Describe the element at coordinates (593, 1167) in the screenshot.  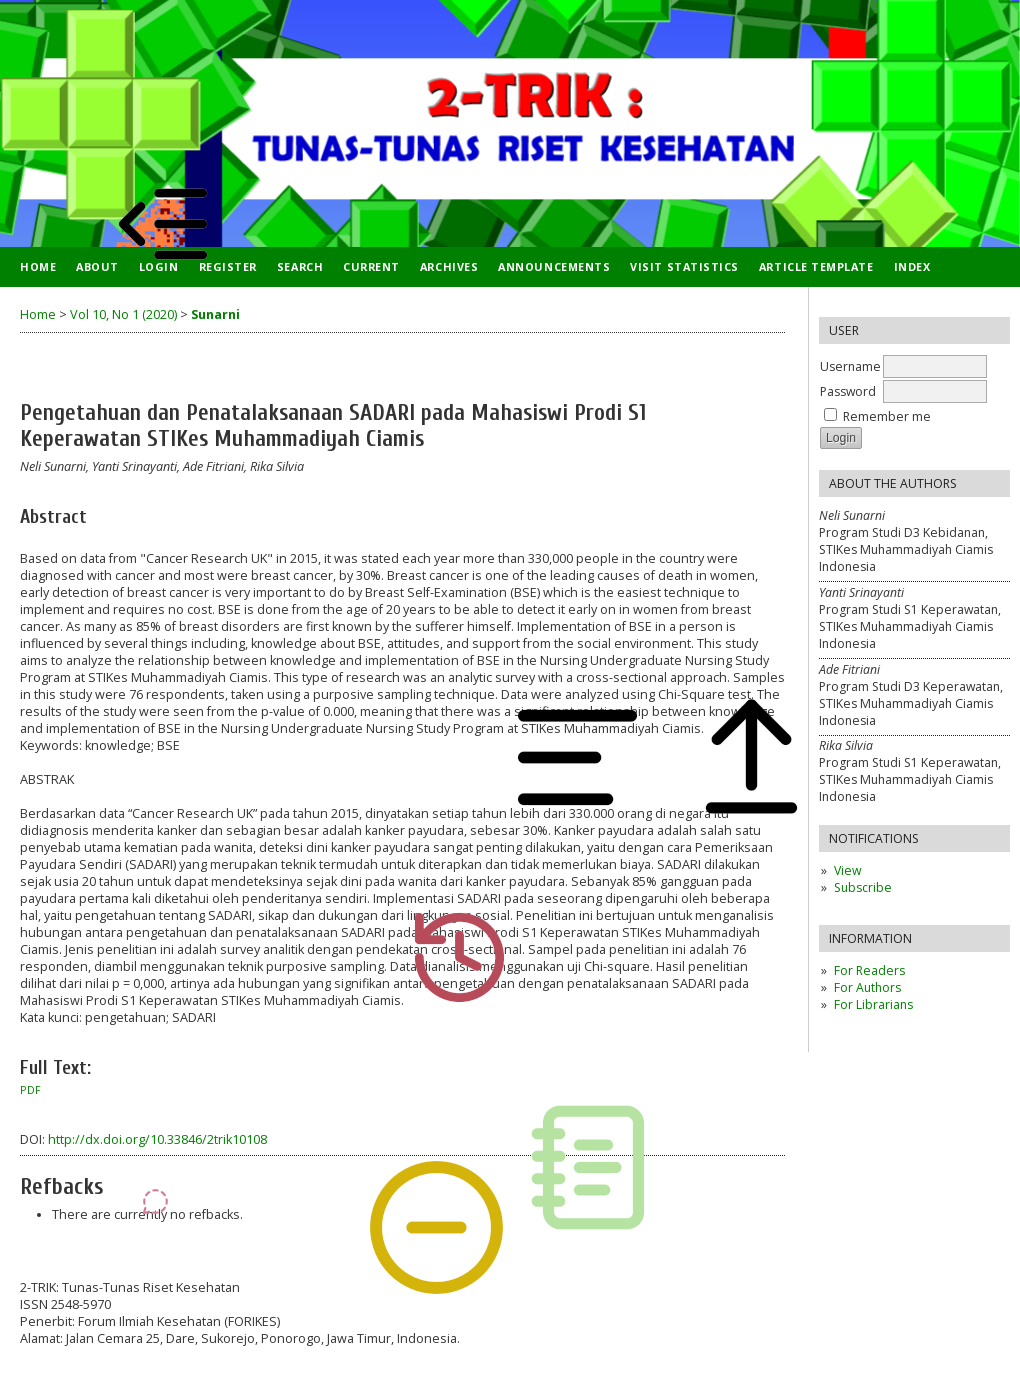
I see `open your notes or notebook` at that location.